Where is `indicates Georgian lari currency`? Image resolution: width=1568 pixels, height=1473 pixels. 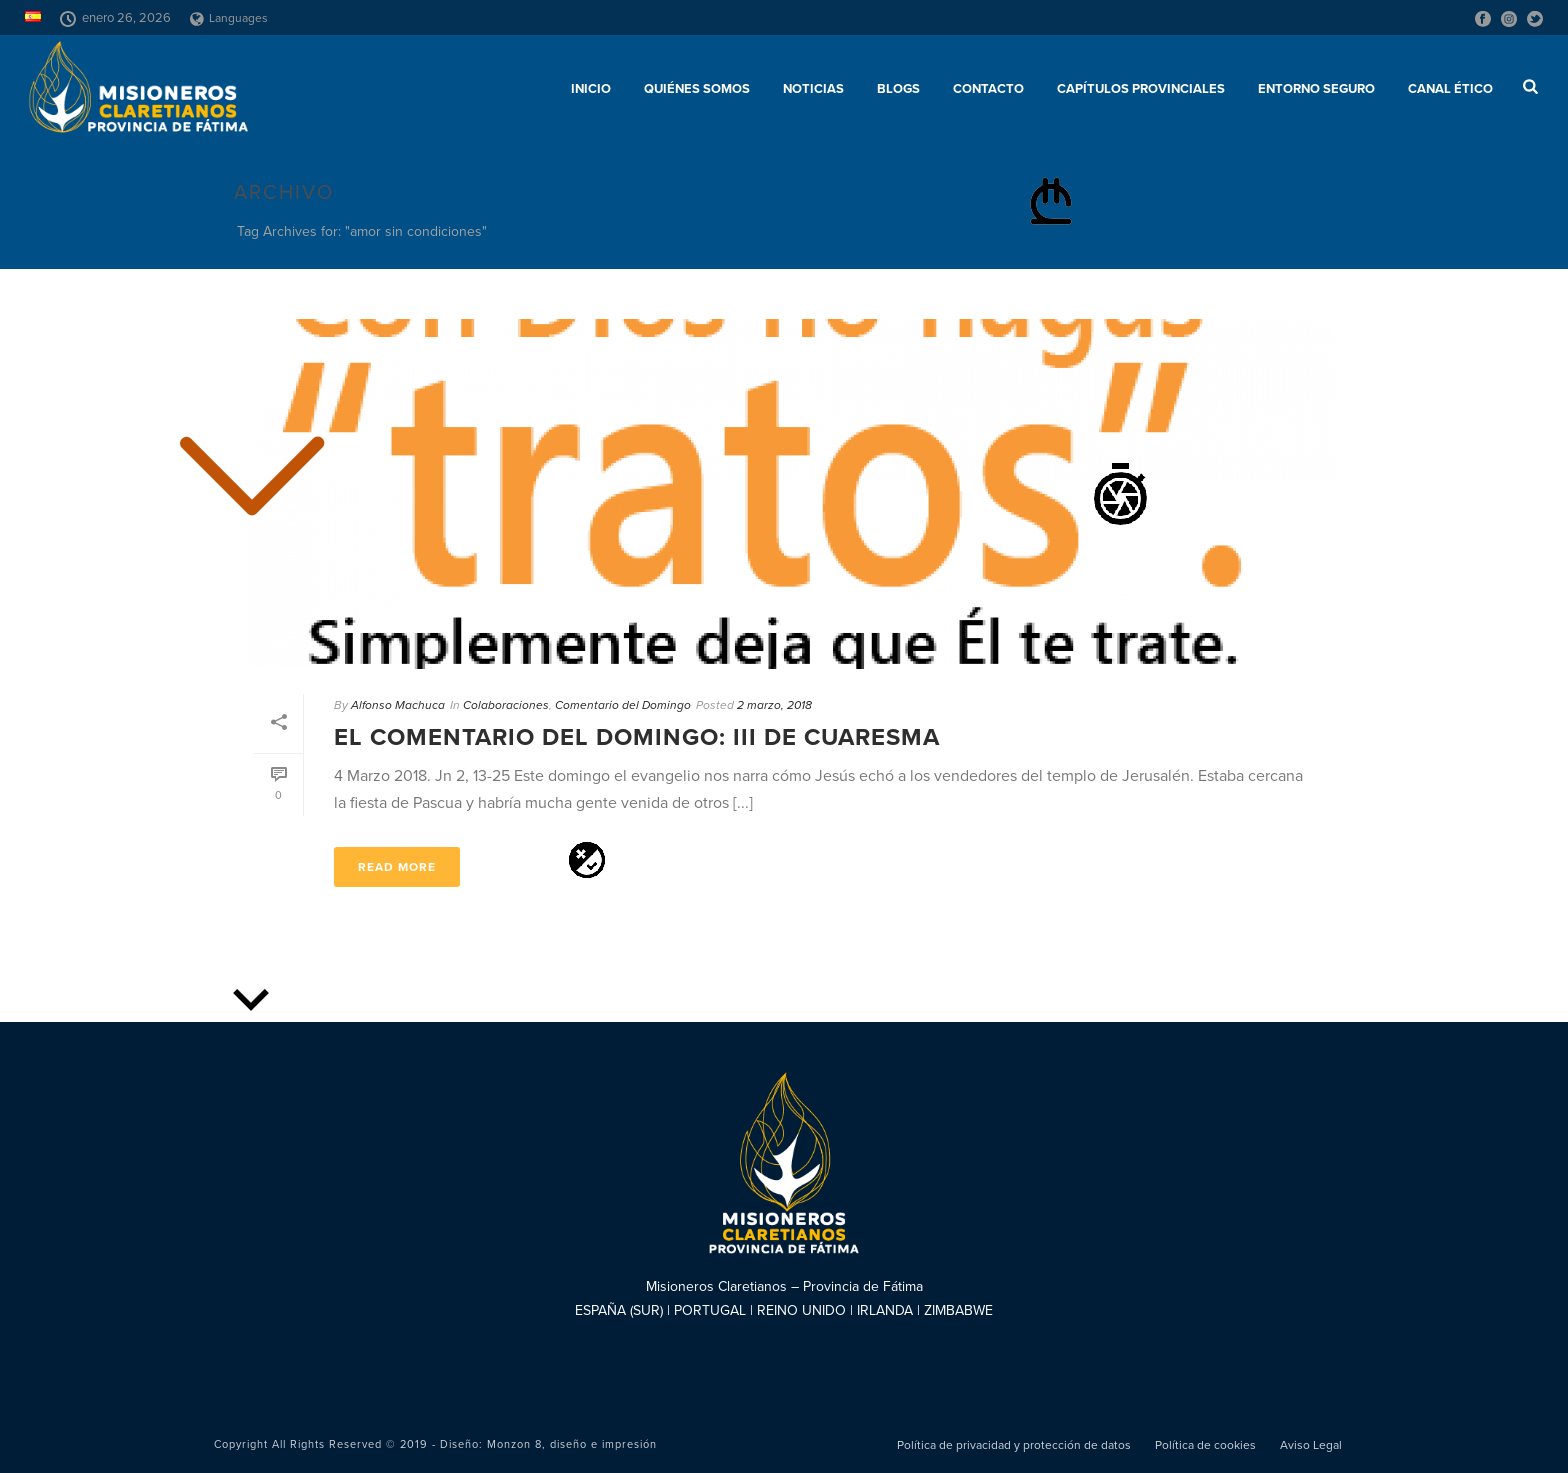
indicates Georgian lari currency is located at coordinates (1051, 201).